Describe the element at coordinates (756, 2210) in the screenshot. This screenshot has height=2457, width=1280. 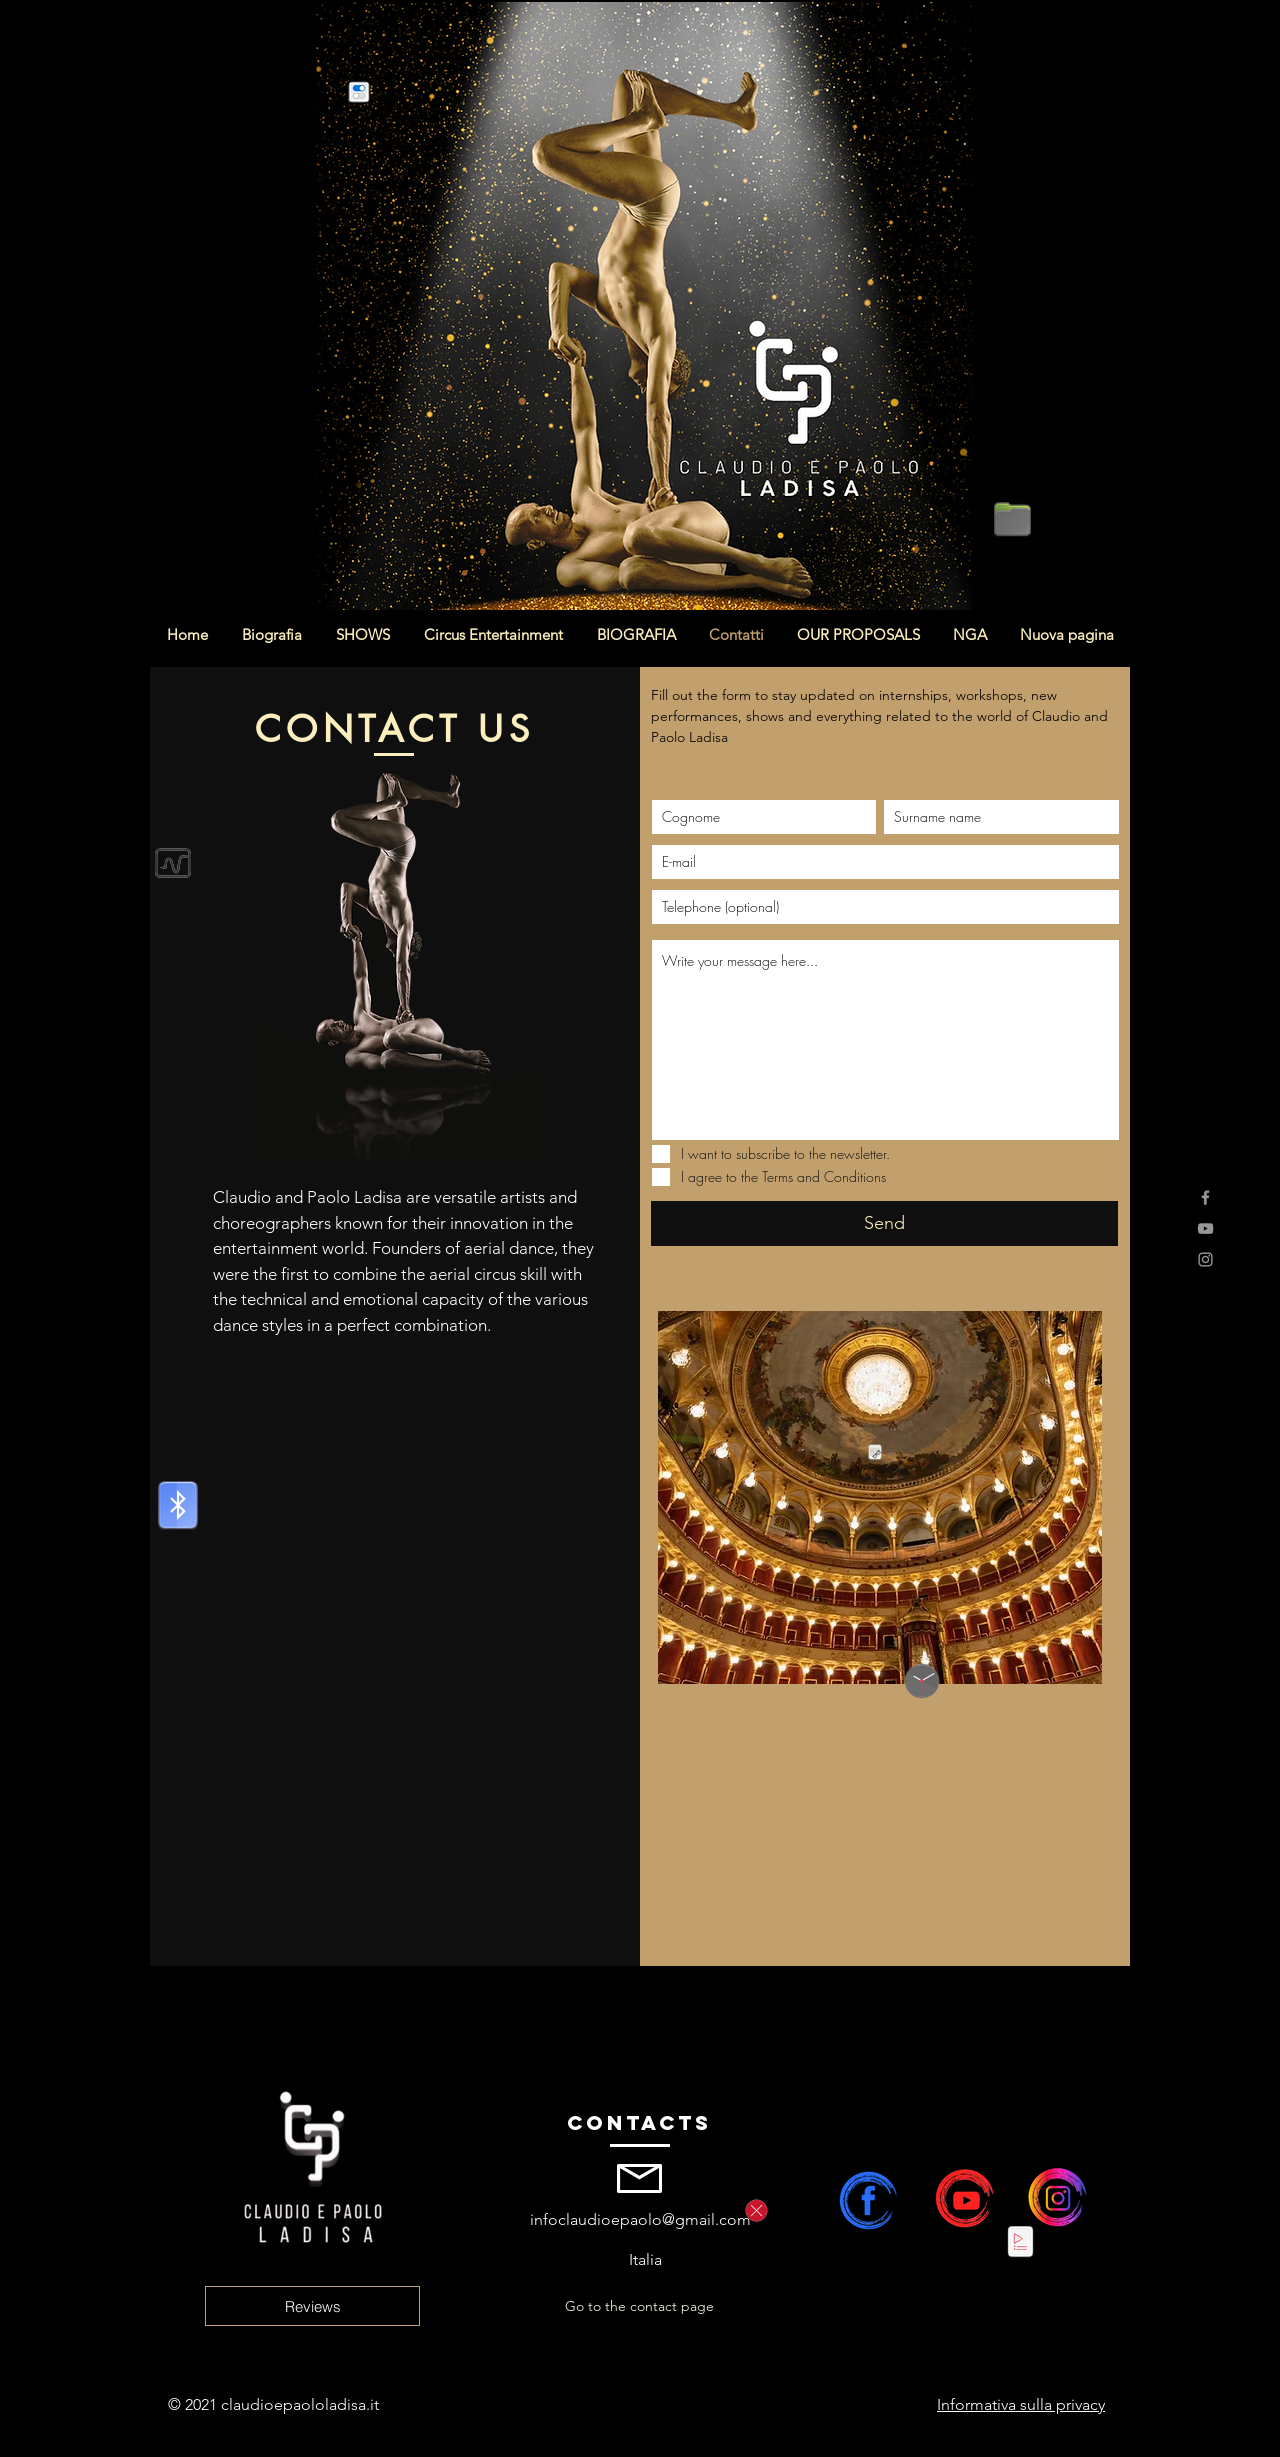
I see `indicates a file cannot sync to Dropbox` at that location.